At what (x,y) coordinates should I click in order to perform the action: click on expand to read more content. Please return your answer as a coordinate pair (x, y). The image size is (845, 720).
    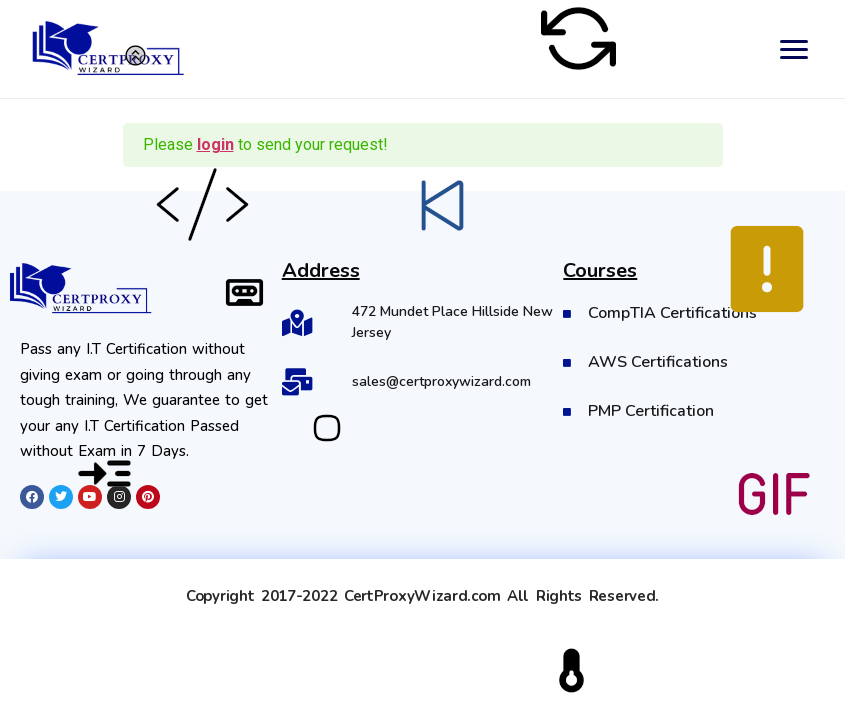
    Looking at the image, I should click on (104, 473).